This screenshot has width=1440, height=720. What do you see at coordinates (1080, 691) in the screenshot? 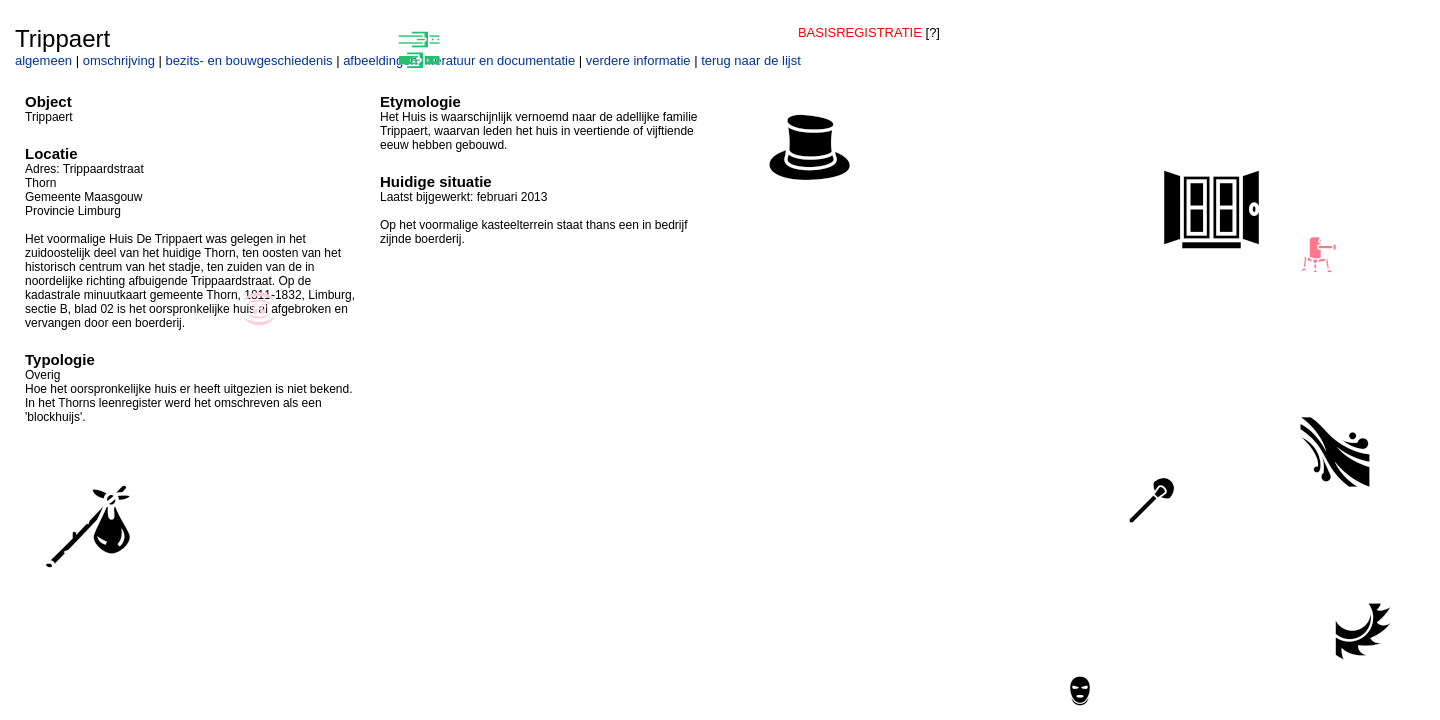
I see `select balaclava or ski mask headgear` at bounding box center [1080, 691].